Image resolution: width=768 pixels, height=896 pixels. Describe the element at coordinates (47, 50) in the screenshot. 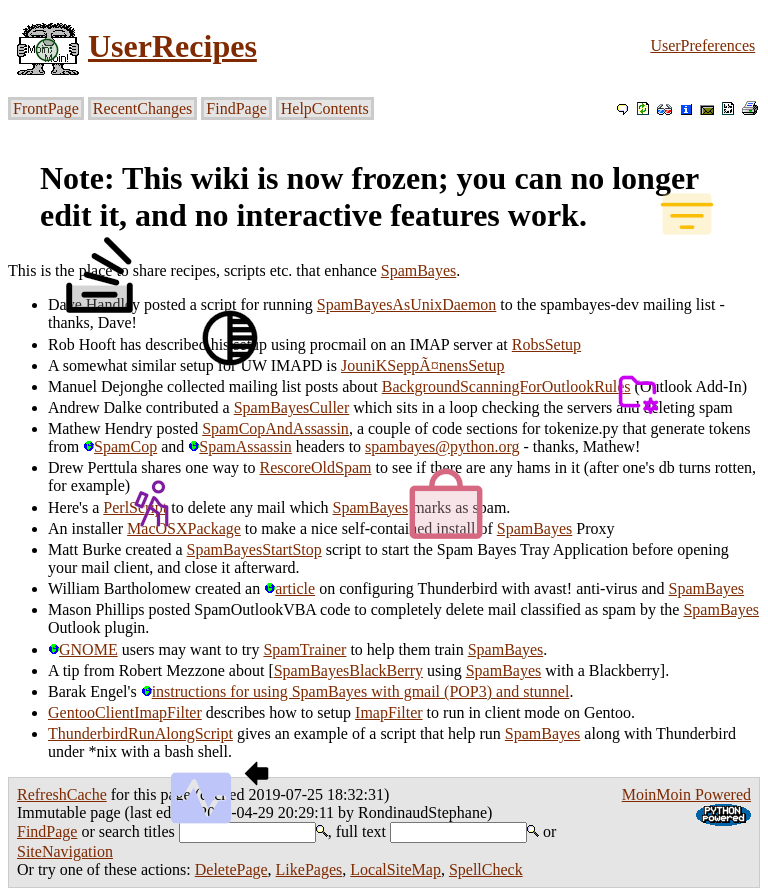

I see `neutral feedback or reaction option` at that location.